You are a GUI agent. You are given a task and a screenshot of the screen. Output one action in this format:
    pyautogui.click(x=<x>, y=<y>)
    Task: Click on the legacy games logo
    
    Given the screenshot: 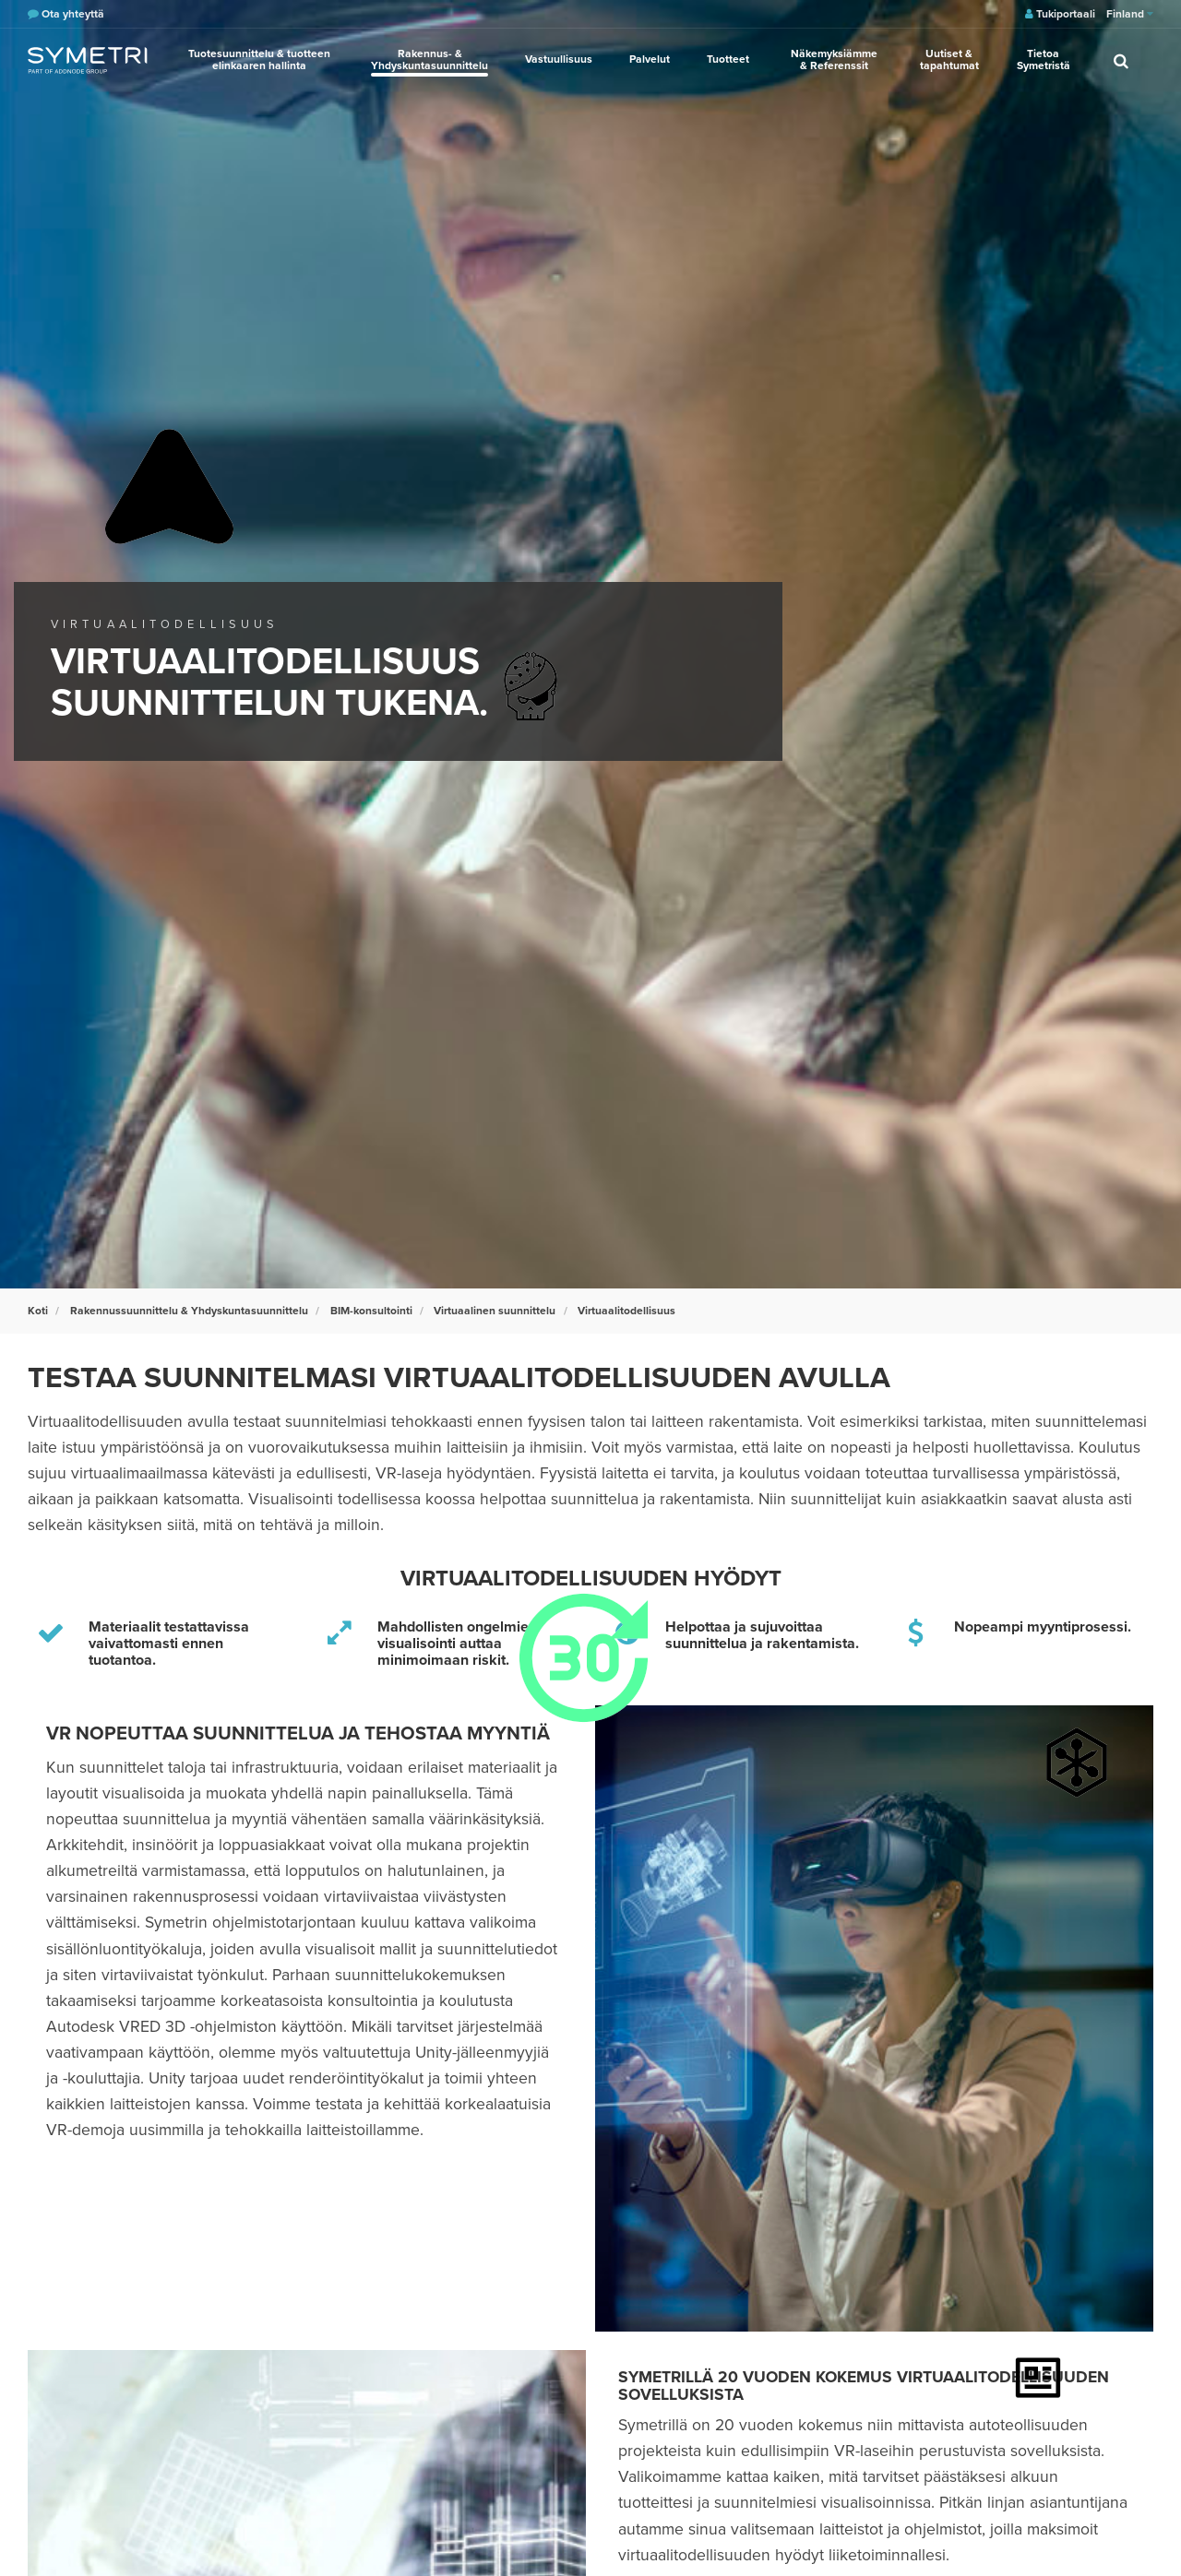 What is the action you would take?
    pyautogui.click(x=1077, y=1763)
    